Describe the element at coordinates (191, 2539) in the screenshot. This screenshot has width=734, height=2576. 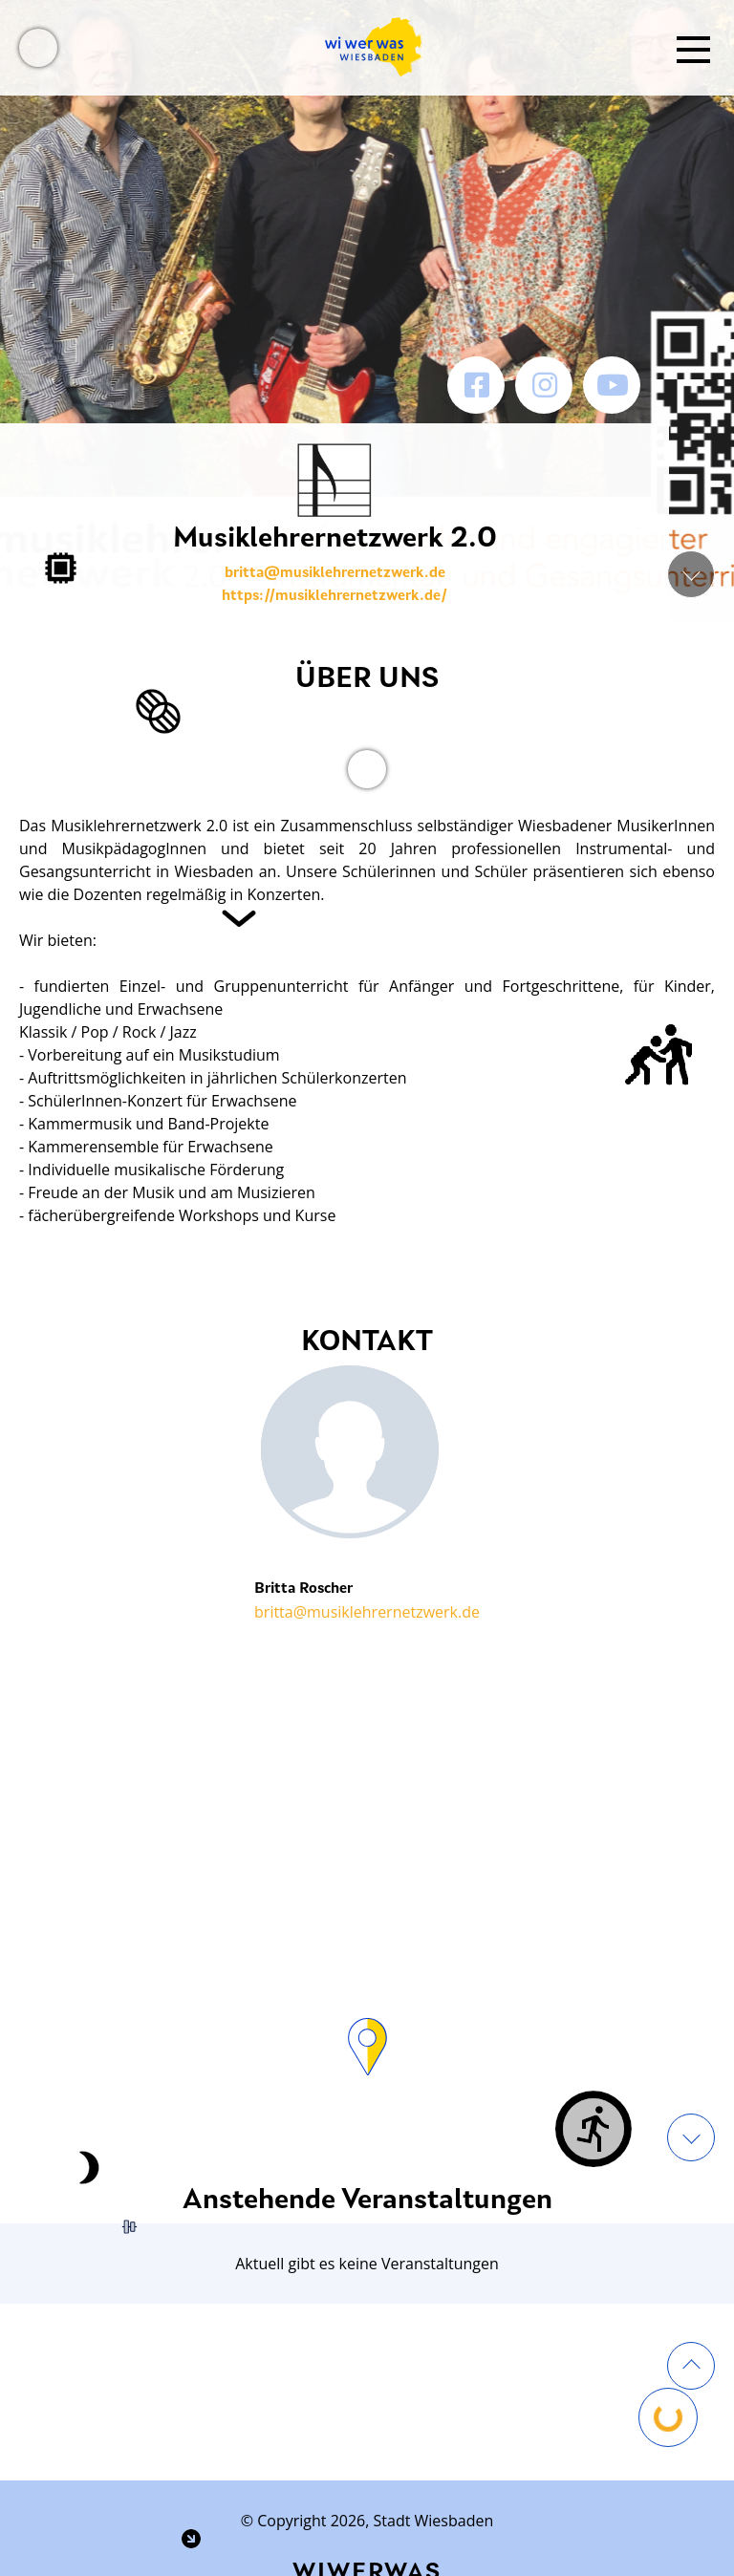
I see `navigate to the next section diagonally` at that location.